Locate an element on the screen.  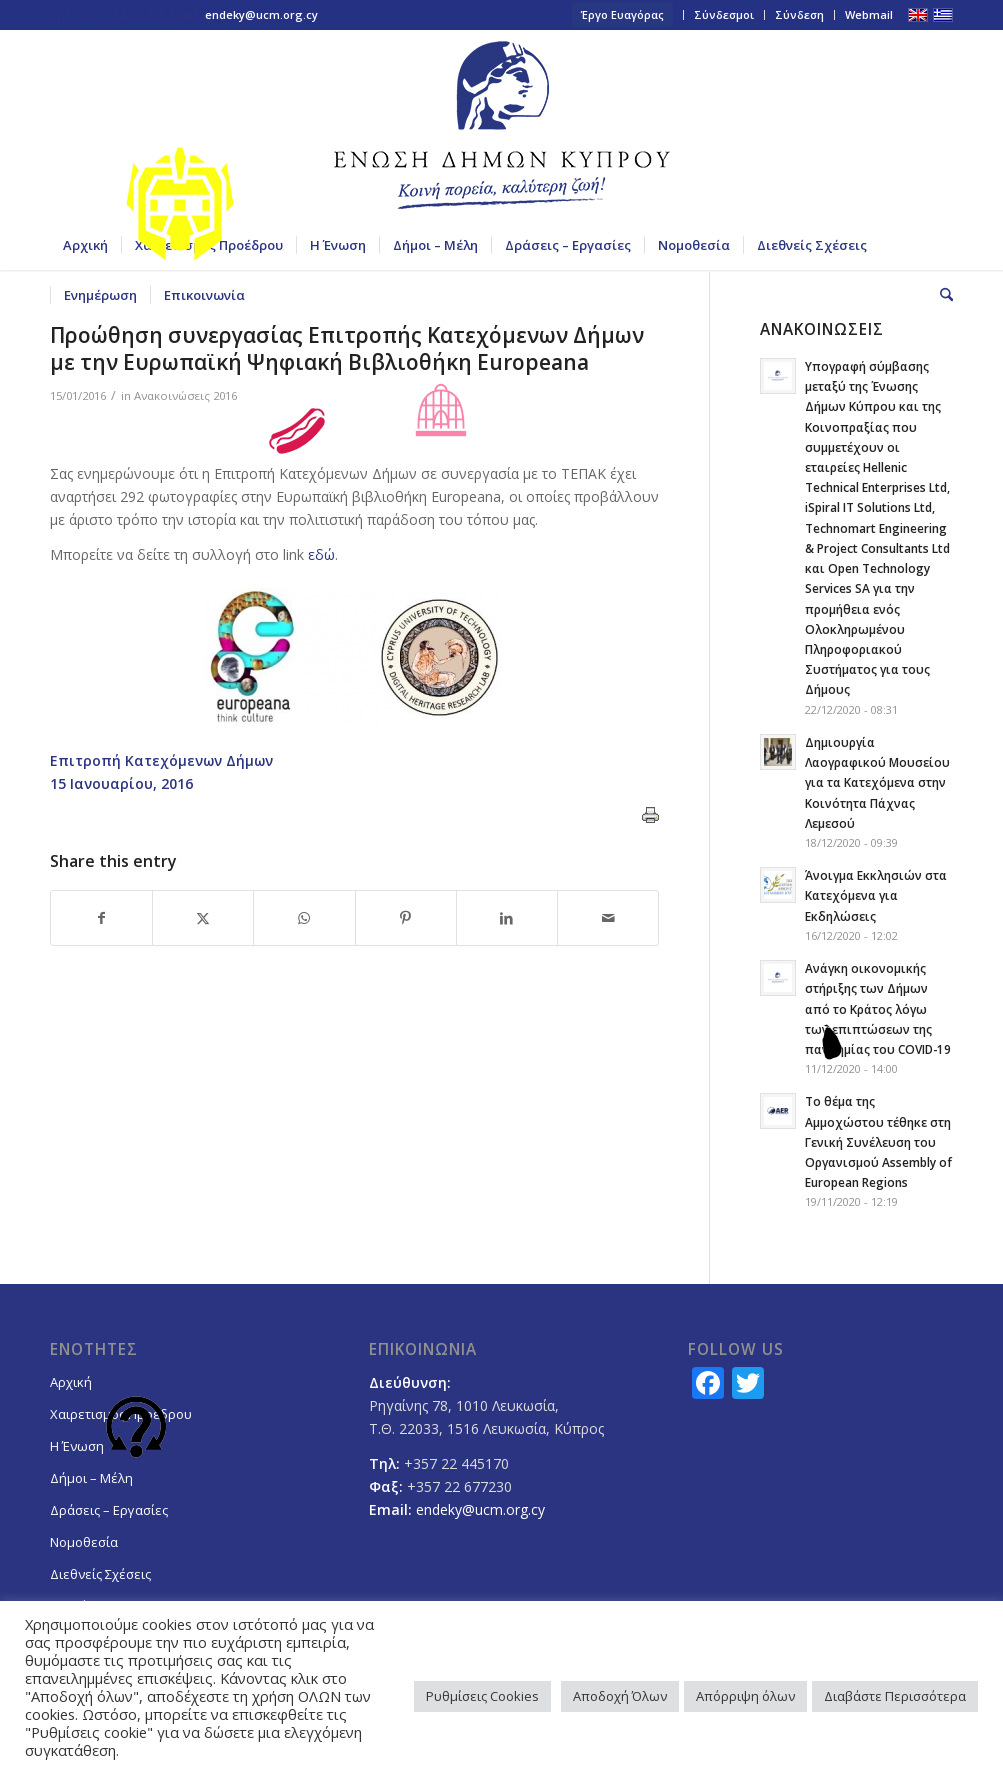
browse food or restaurant options is located at coordinates (297, 431).